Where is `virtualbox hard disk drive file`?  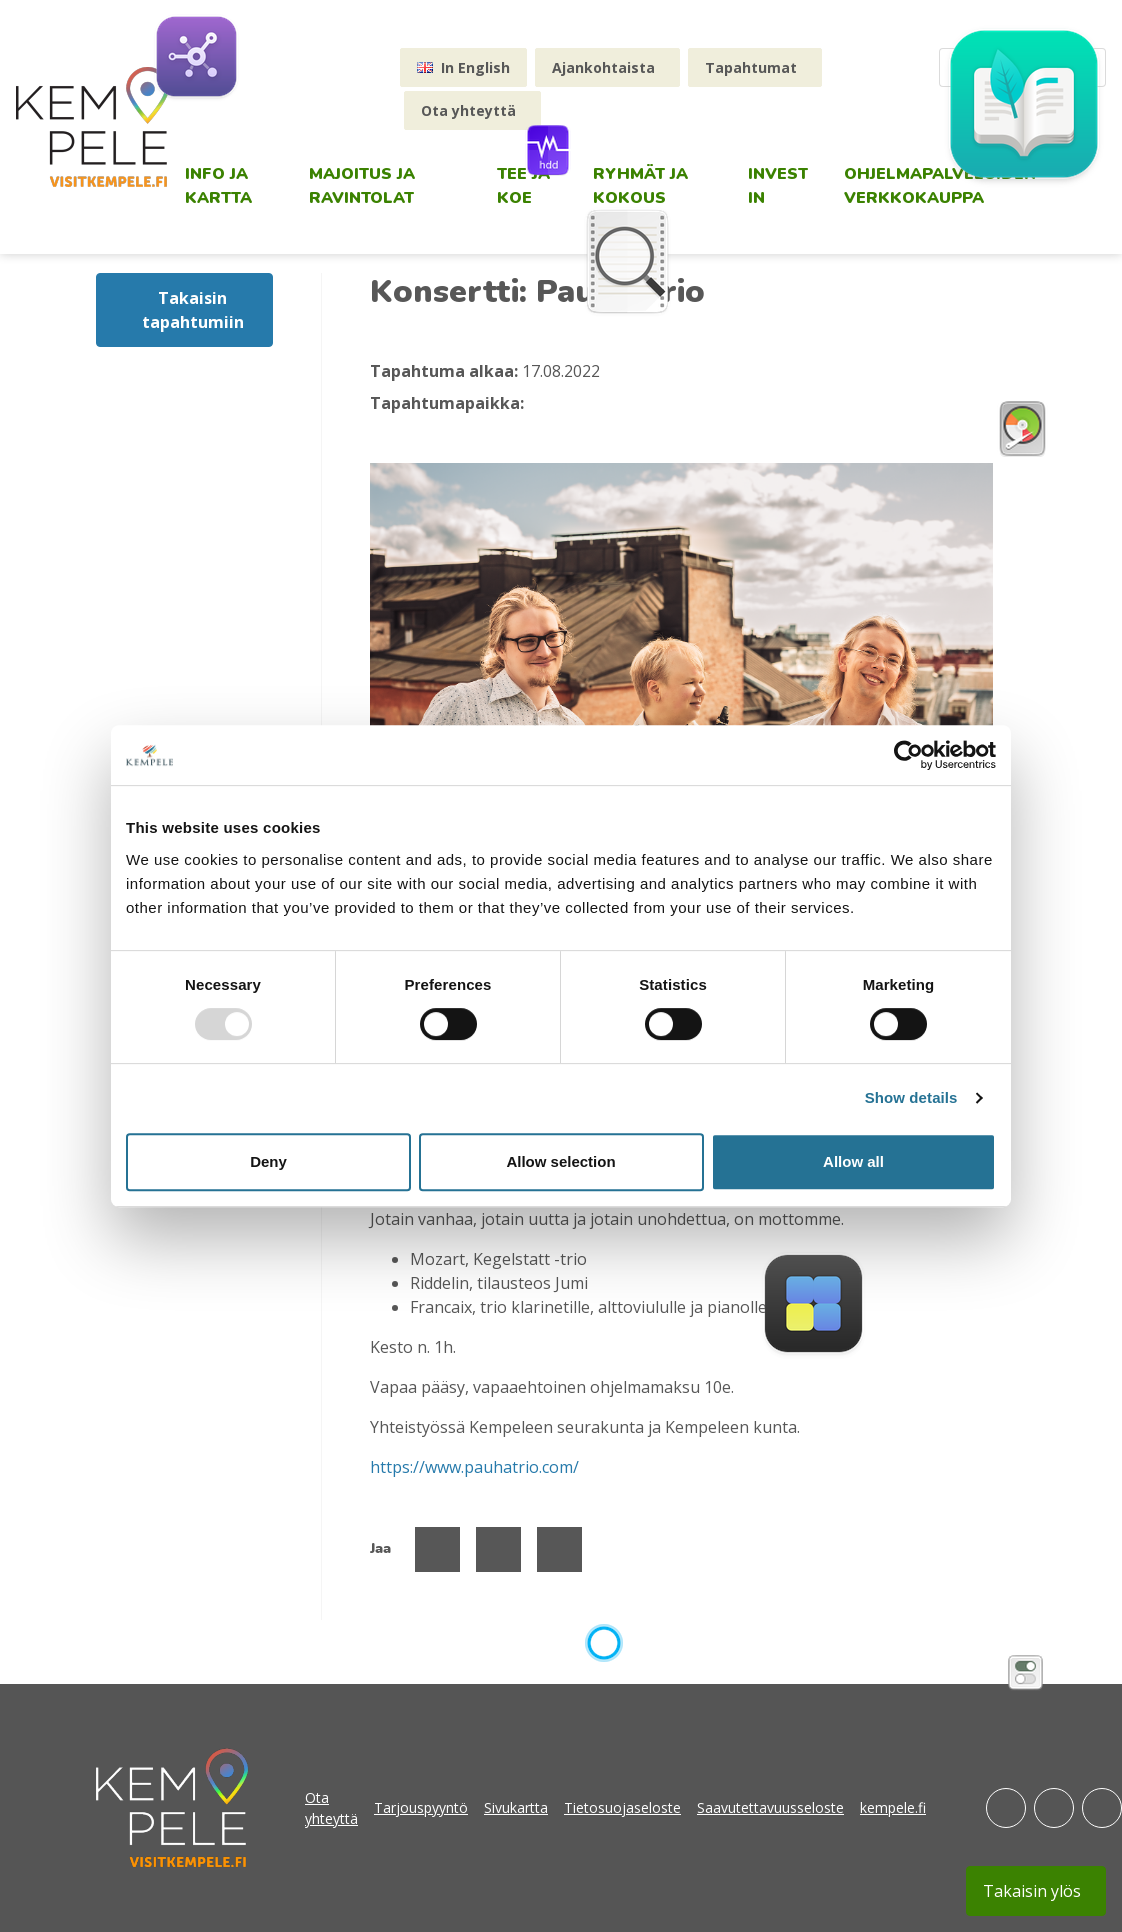 virtualbox hard disk drive file is located at coordinates (548, 150).